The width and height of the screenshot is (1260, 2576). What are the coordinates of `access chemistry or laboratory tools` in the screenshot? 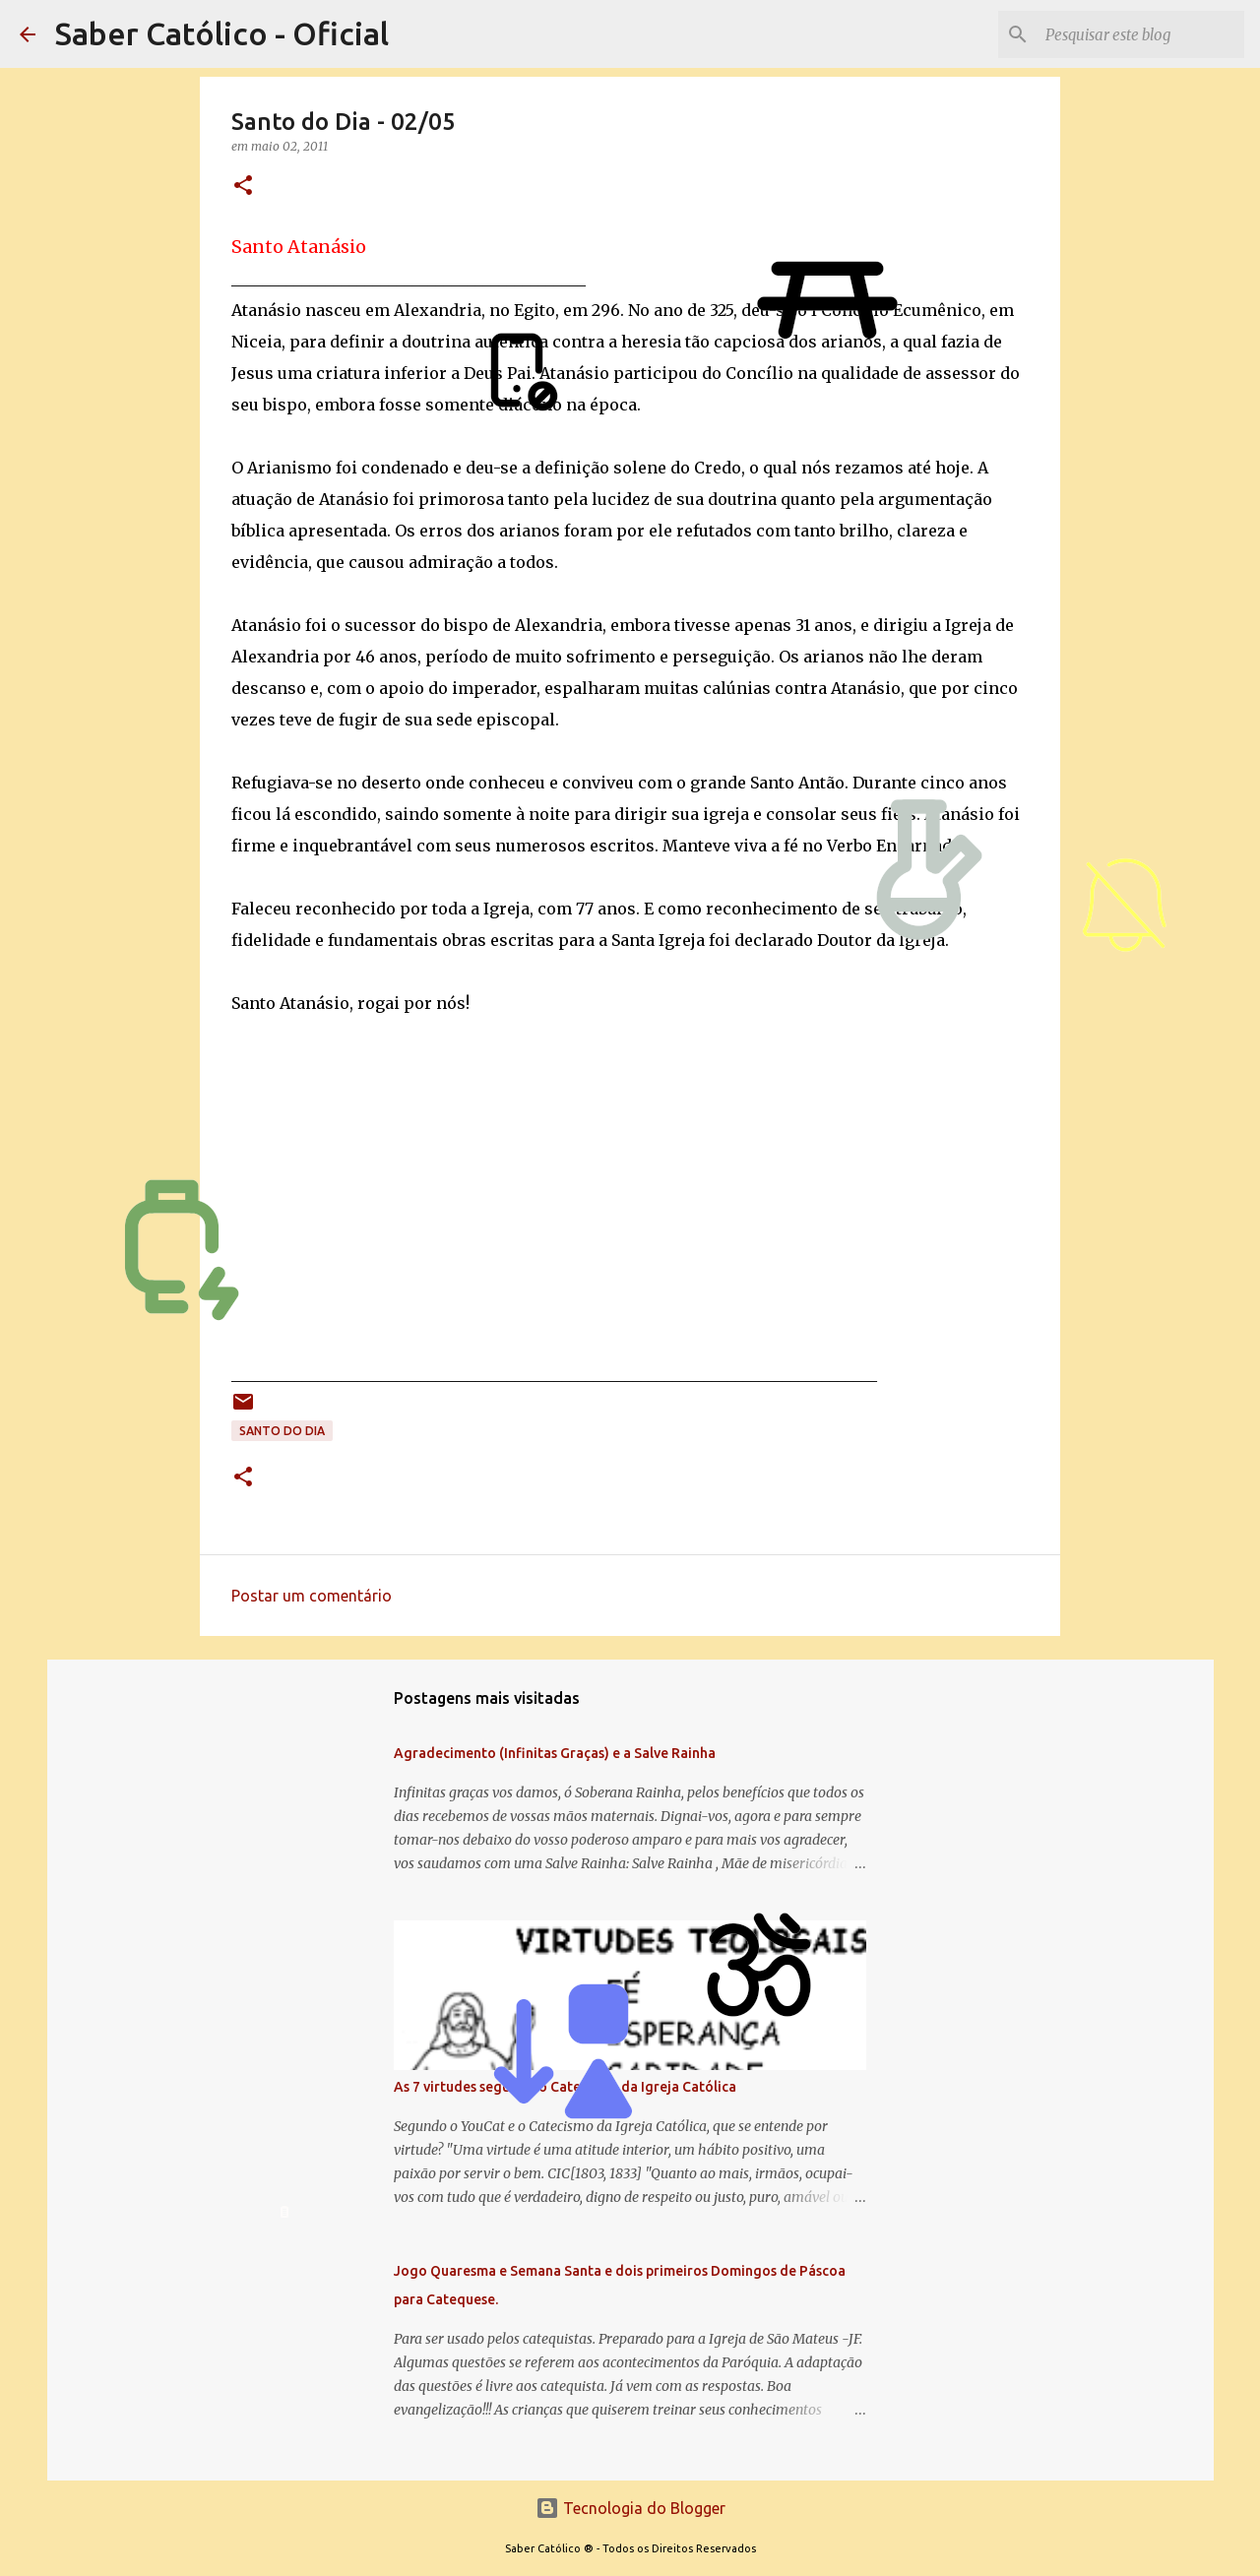 It's located at (925, 869).